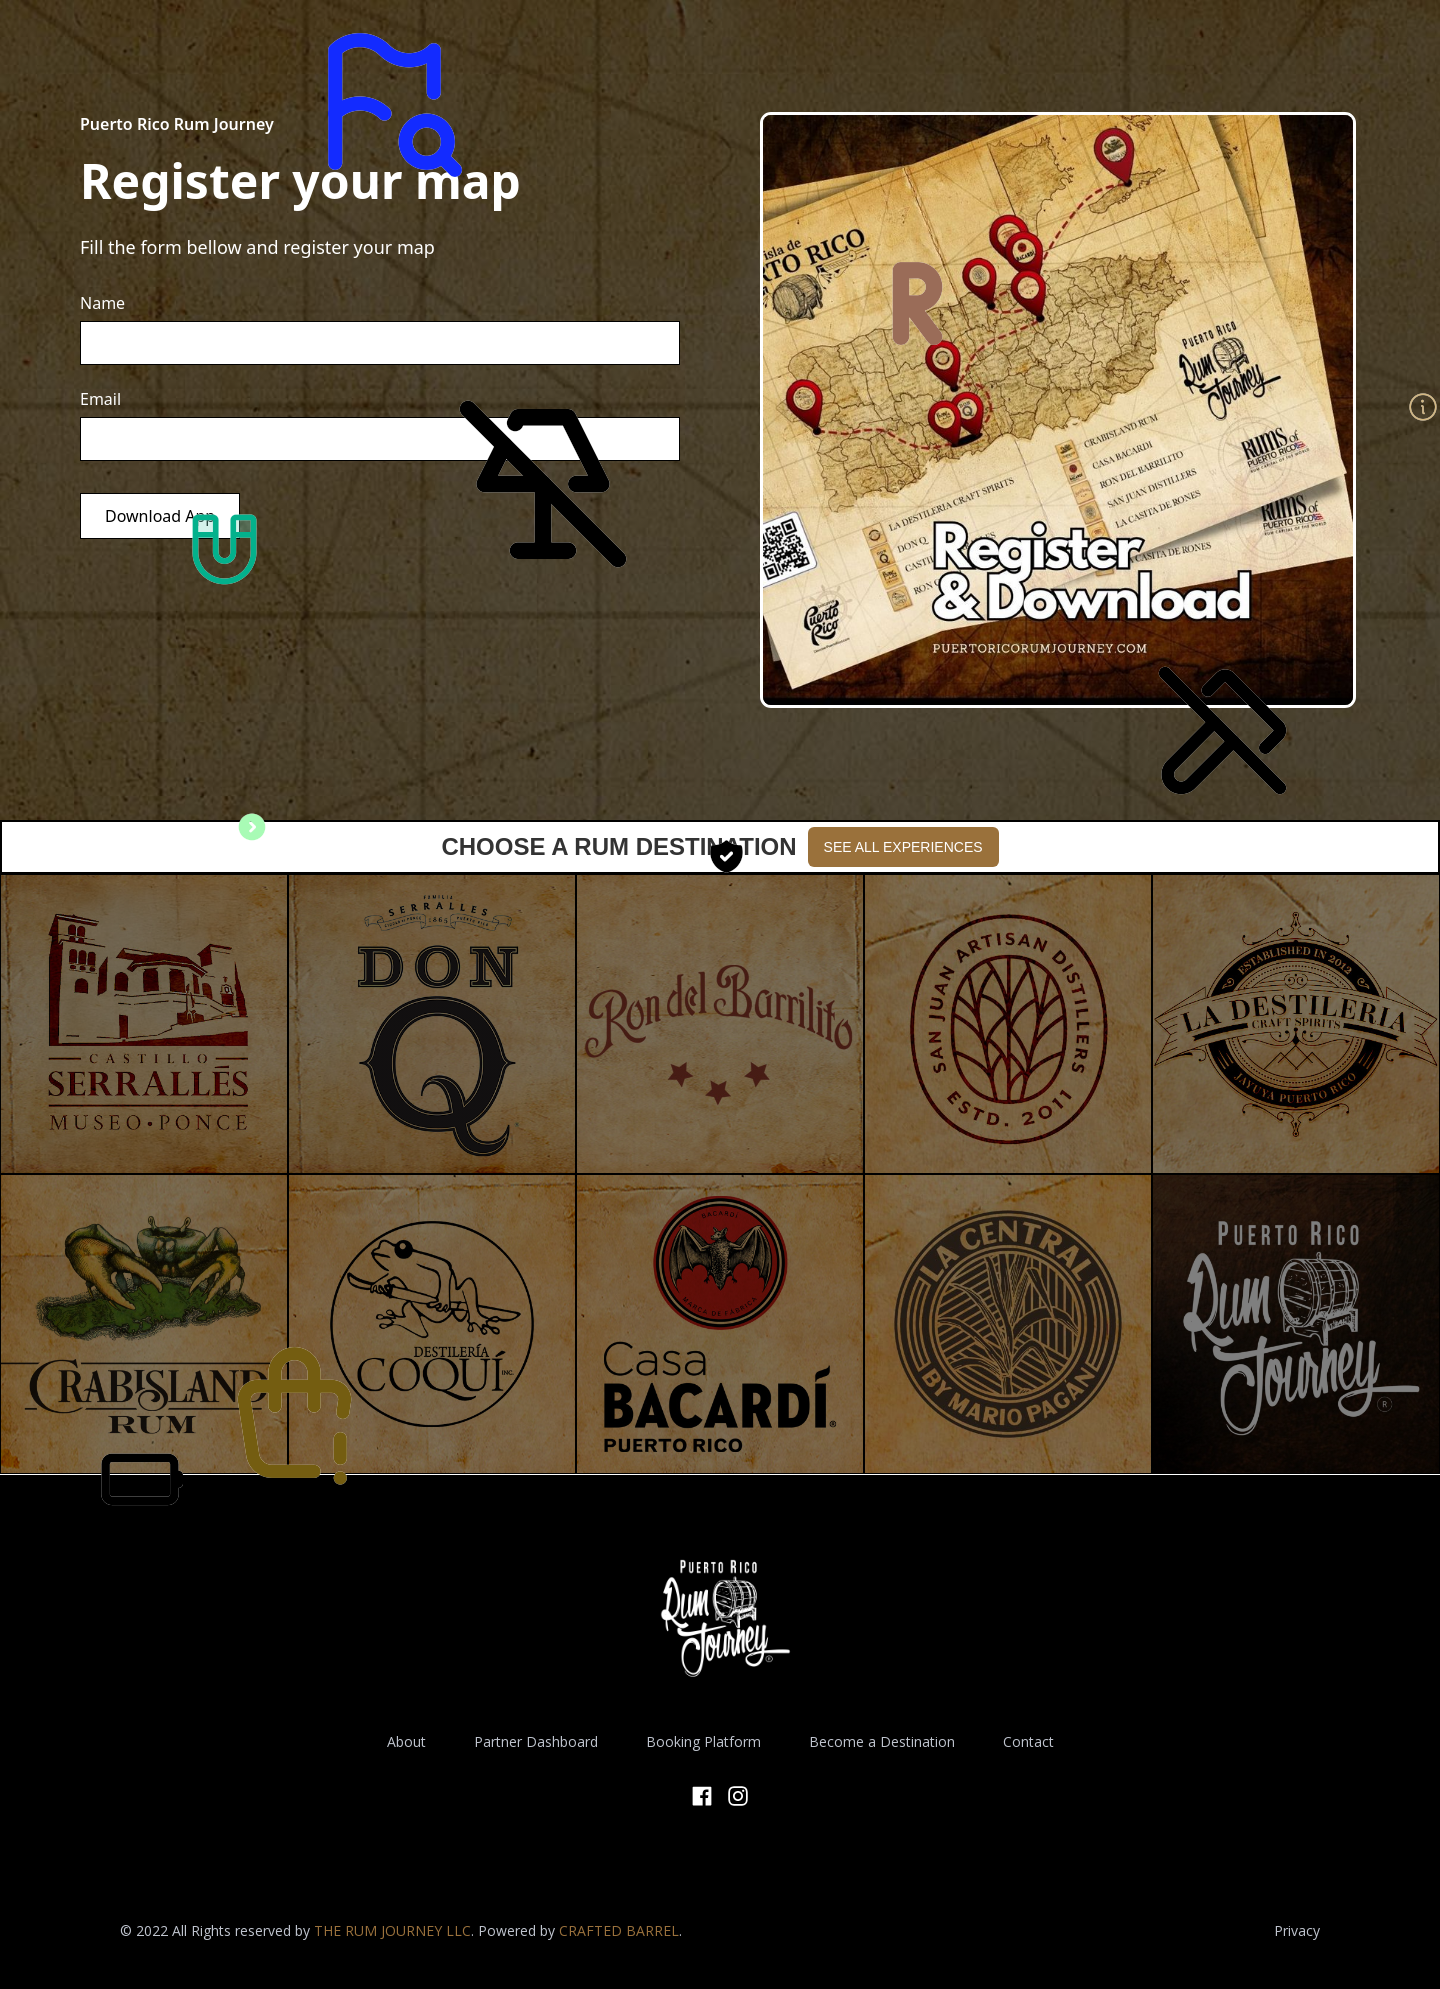  Describe the element at coordinates (543, 484) in the screenshot. I see `turn off desk lamp` at that location.